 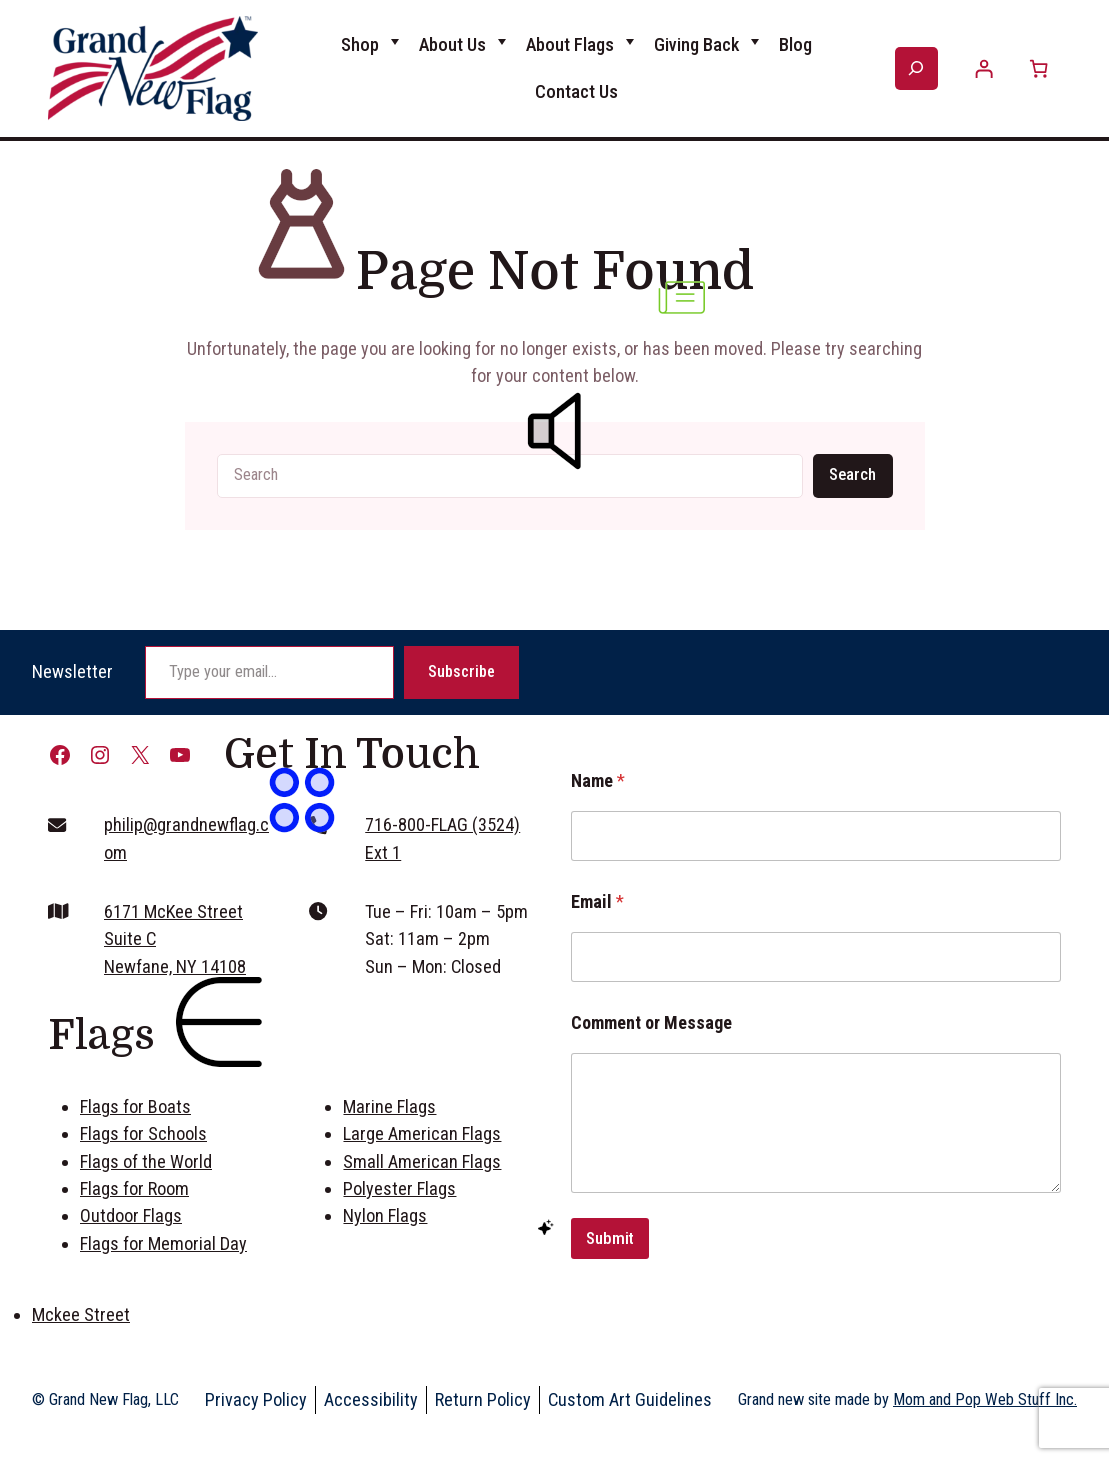 I want to click on indicates AI-generated or enhanced content, so click(x=545, y=1227).